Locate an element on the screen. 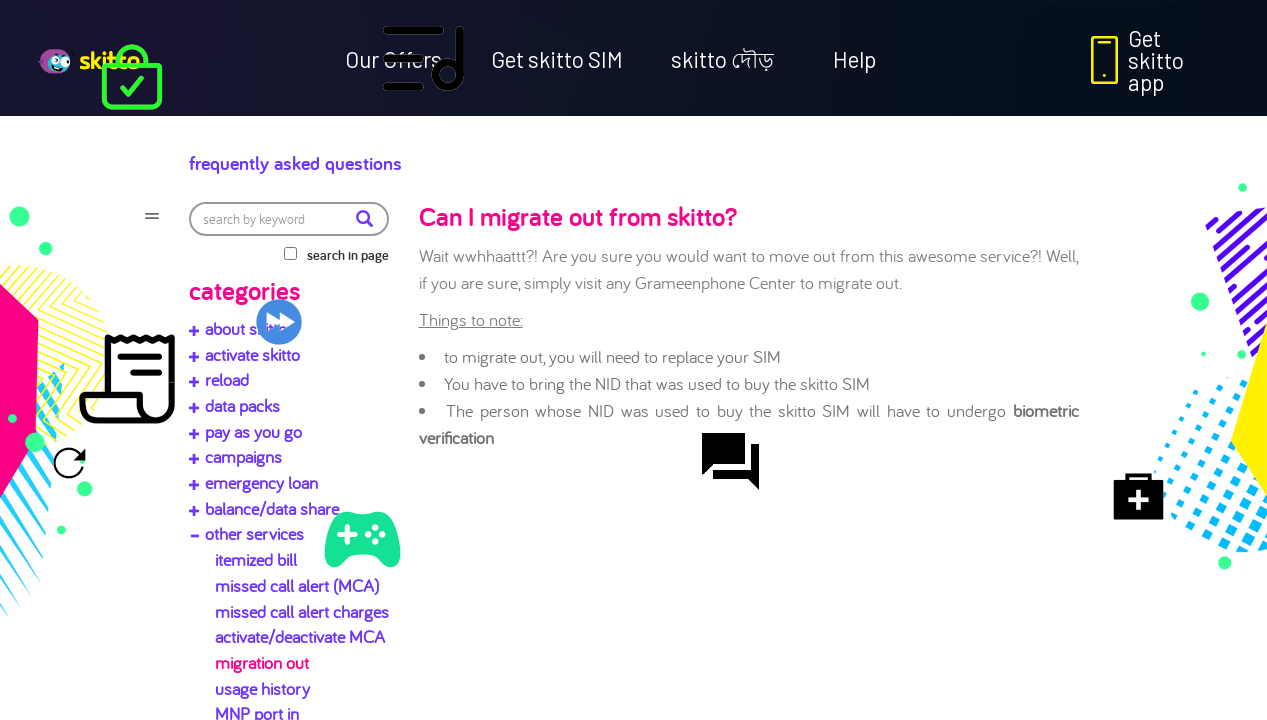 The width and height of the screenshot is (1267, 720). access gaming features or settings is located at coordinates (362, 539).